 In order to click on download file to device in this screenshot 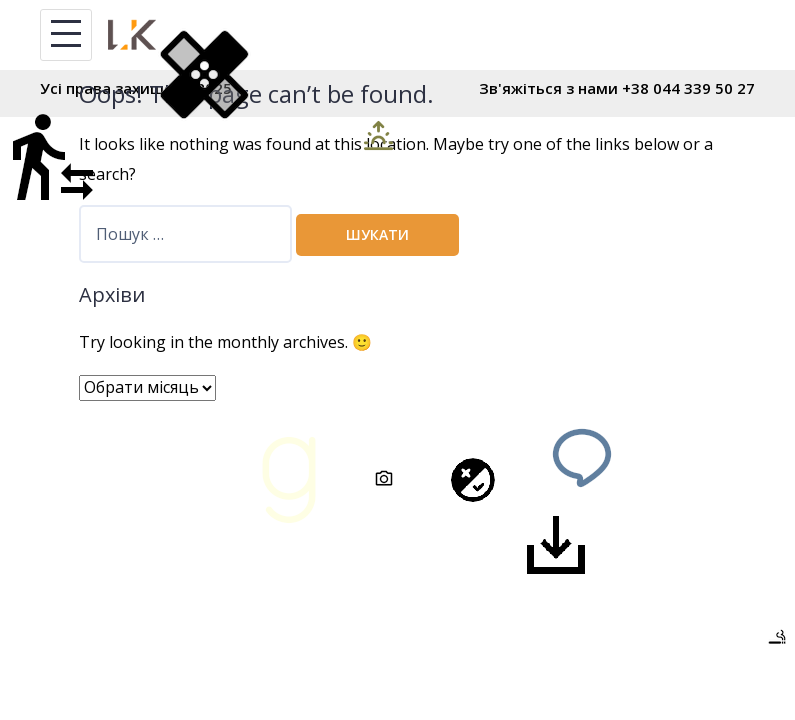, I will do `click(556, 545)`.